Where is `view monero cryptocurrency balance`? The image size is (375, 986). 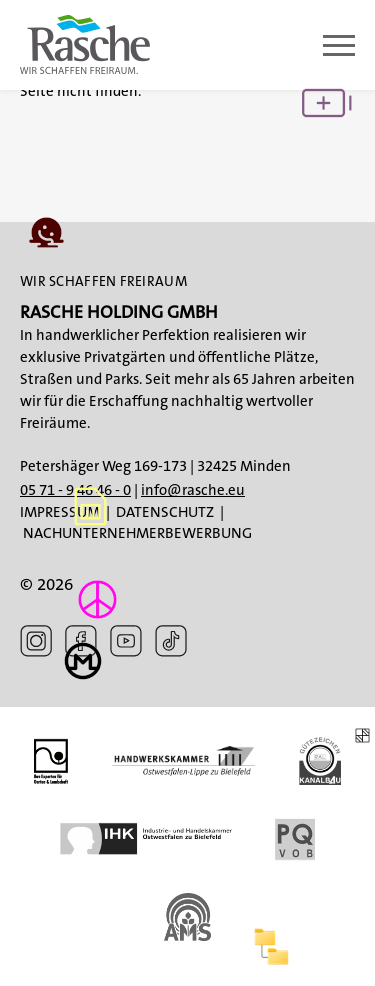 view monero cryptocurrency balance is located at coordinates (83, 661).